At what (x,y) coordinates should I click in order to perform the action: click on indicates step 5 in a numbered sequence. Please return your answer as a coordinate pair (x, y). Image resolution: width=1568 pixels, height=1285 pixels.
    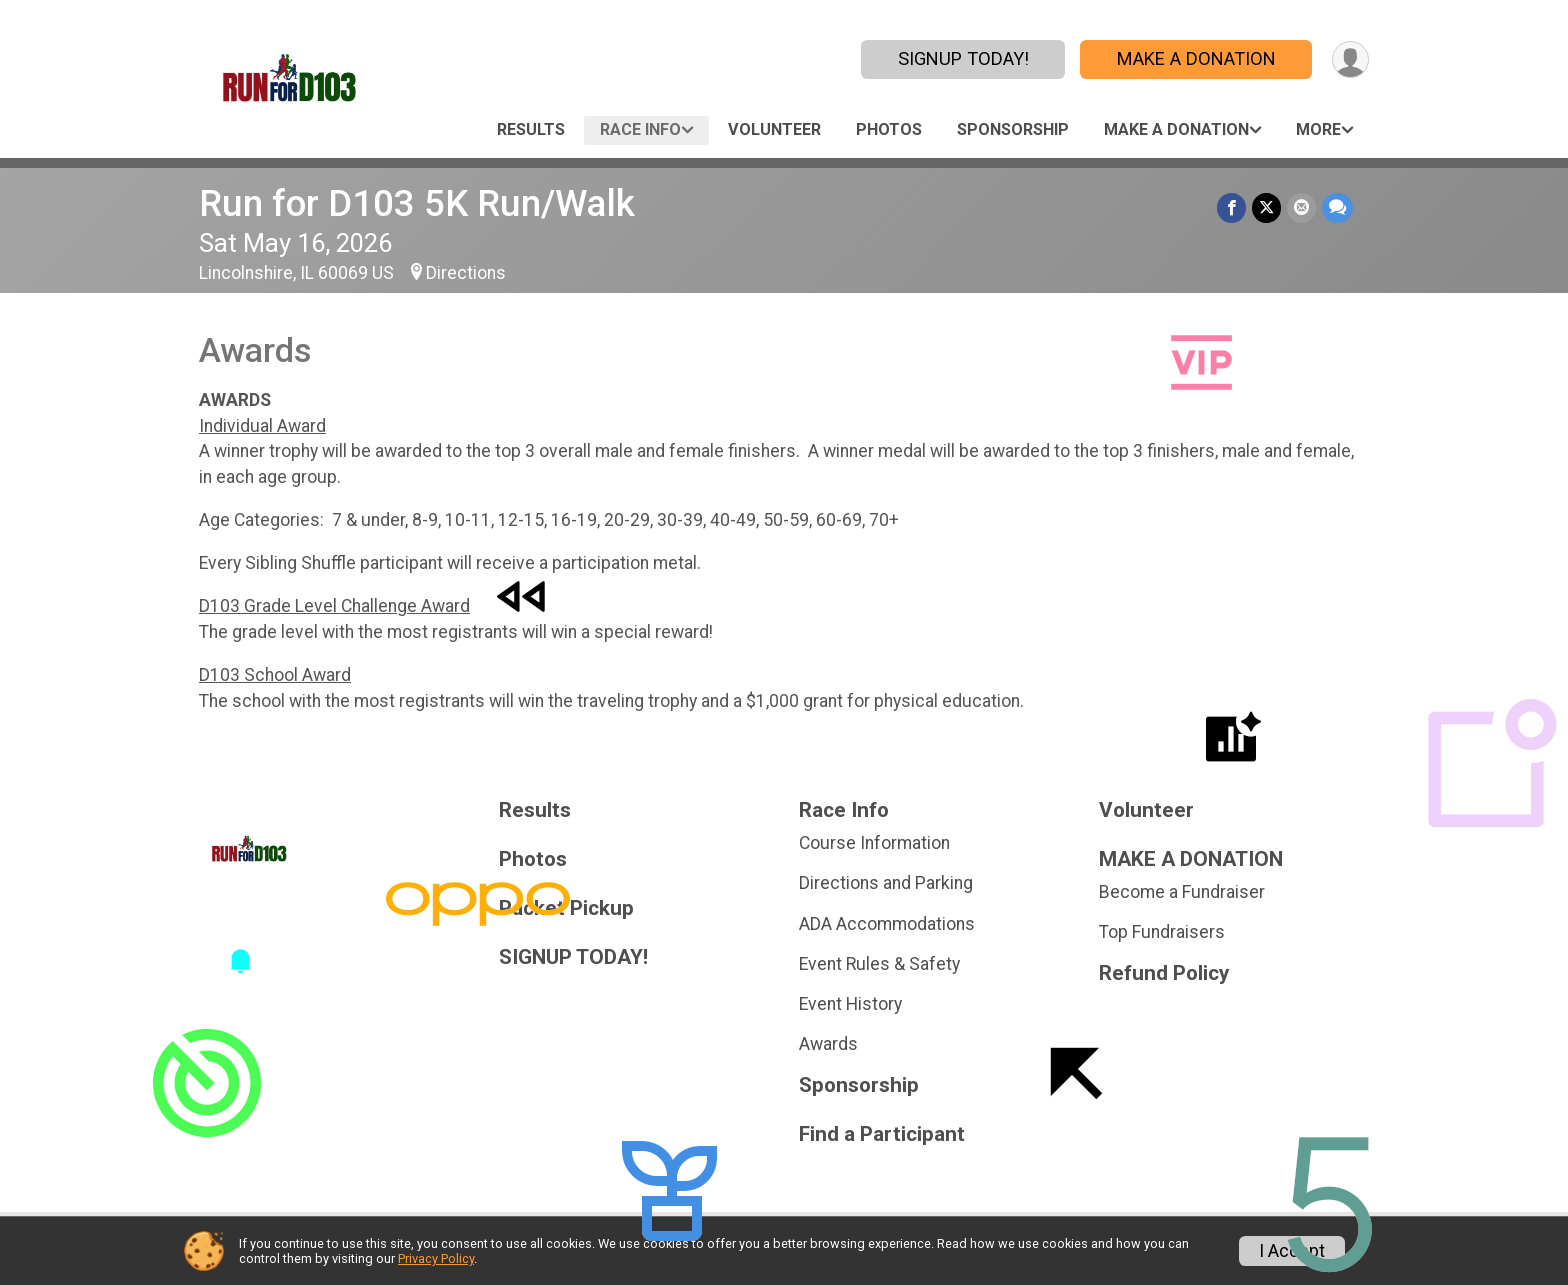
    Looking at the image, I should click on (1329, 1203).